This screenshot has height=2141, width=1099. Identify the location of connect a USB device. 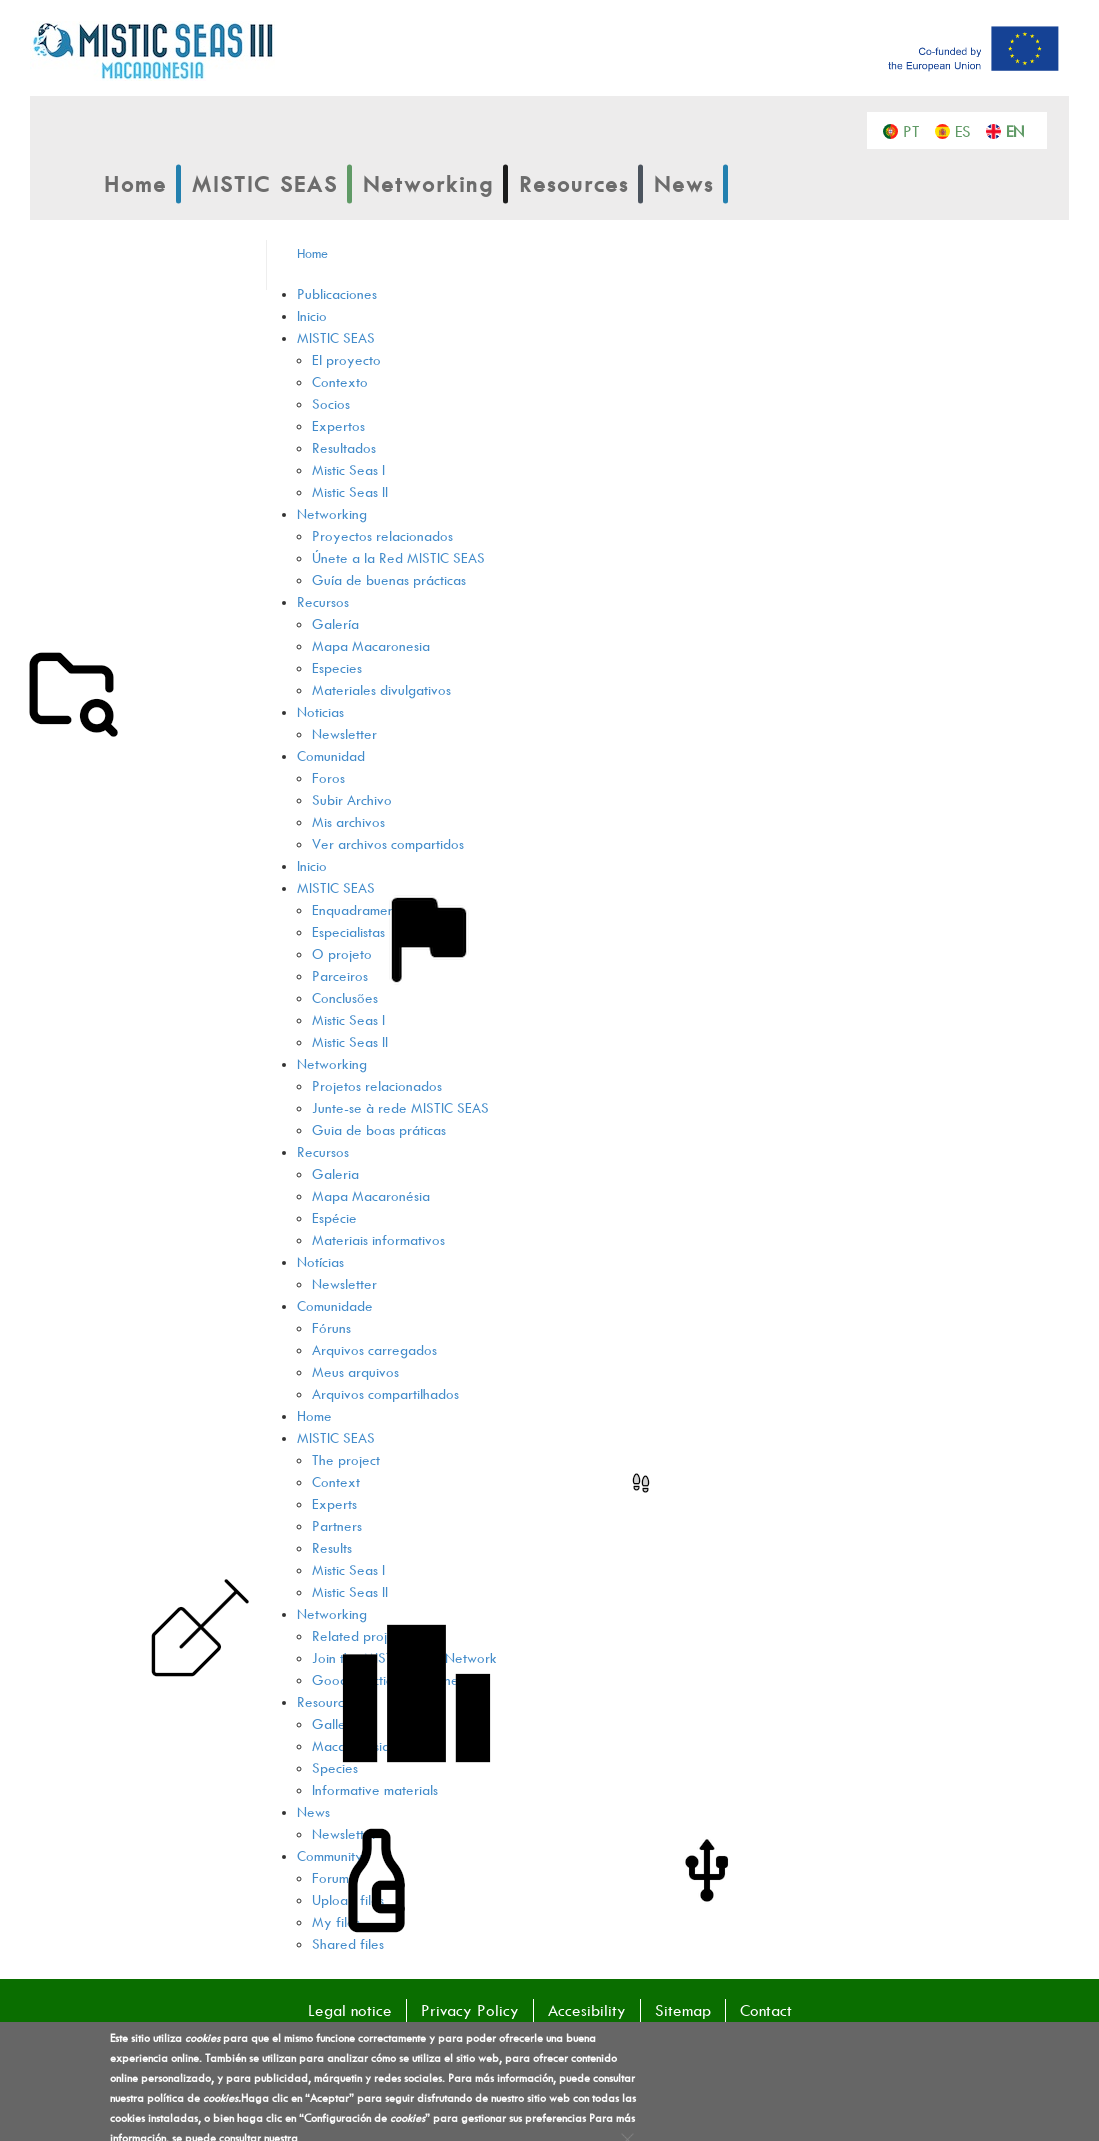
(707, 1871).